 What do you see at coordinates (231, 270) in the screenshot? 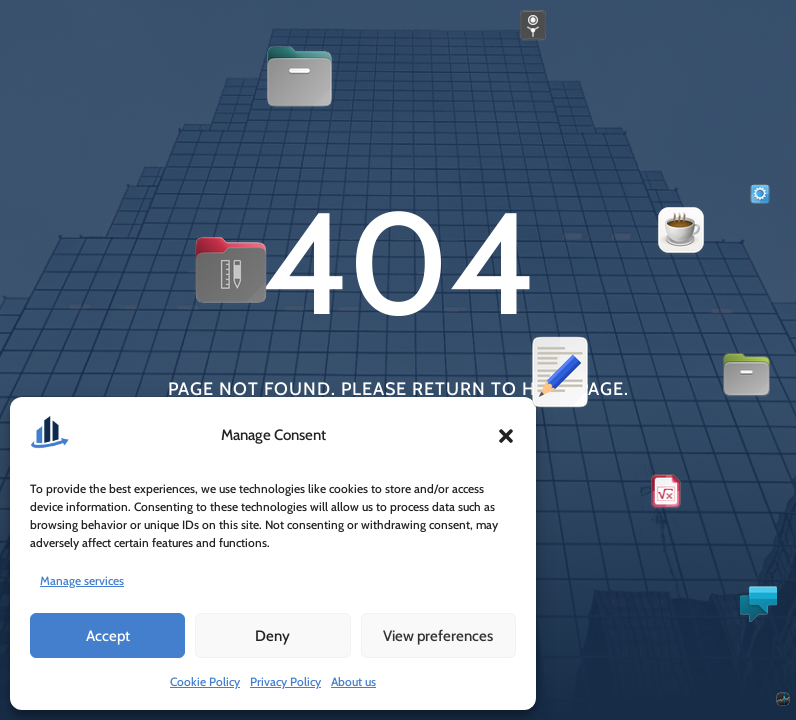
I see `open templates folder` at bounding box center [231, 270].